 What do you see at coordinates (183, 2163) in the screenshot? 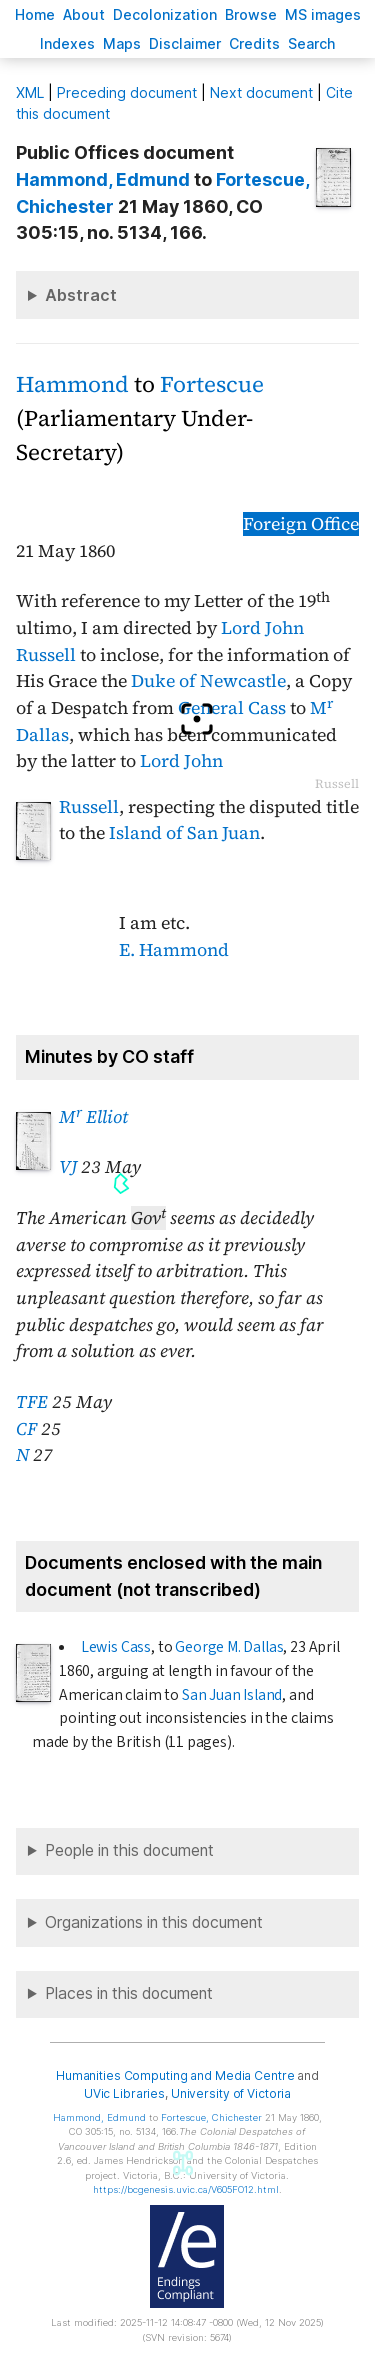
I see `select 4WD or all-wheel drive mode` at bounding box center [183, 2163].